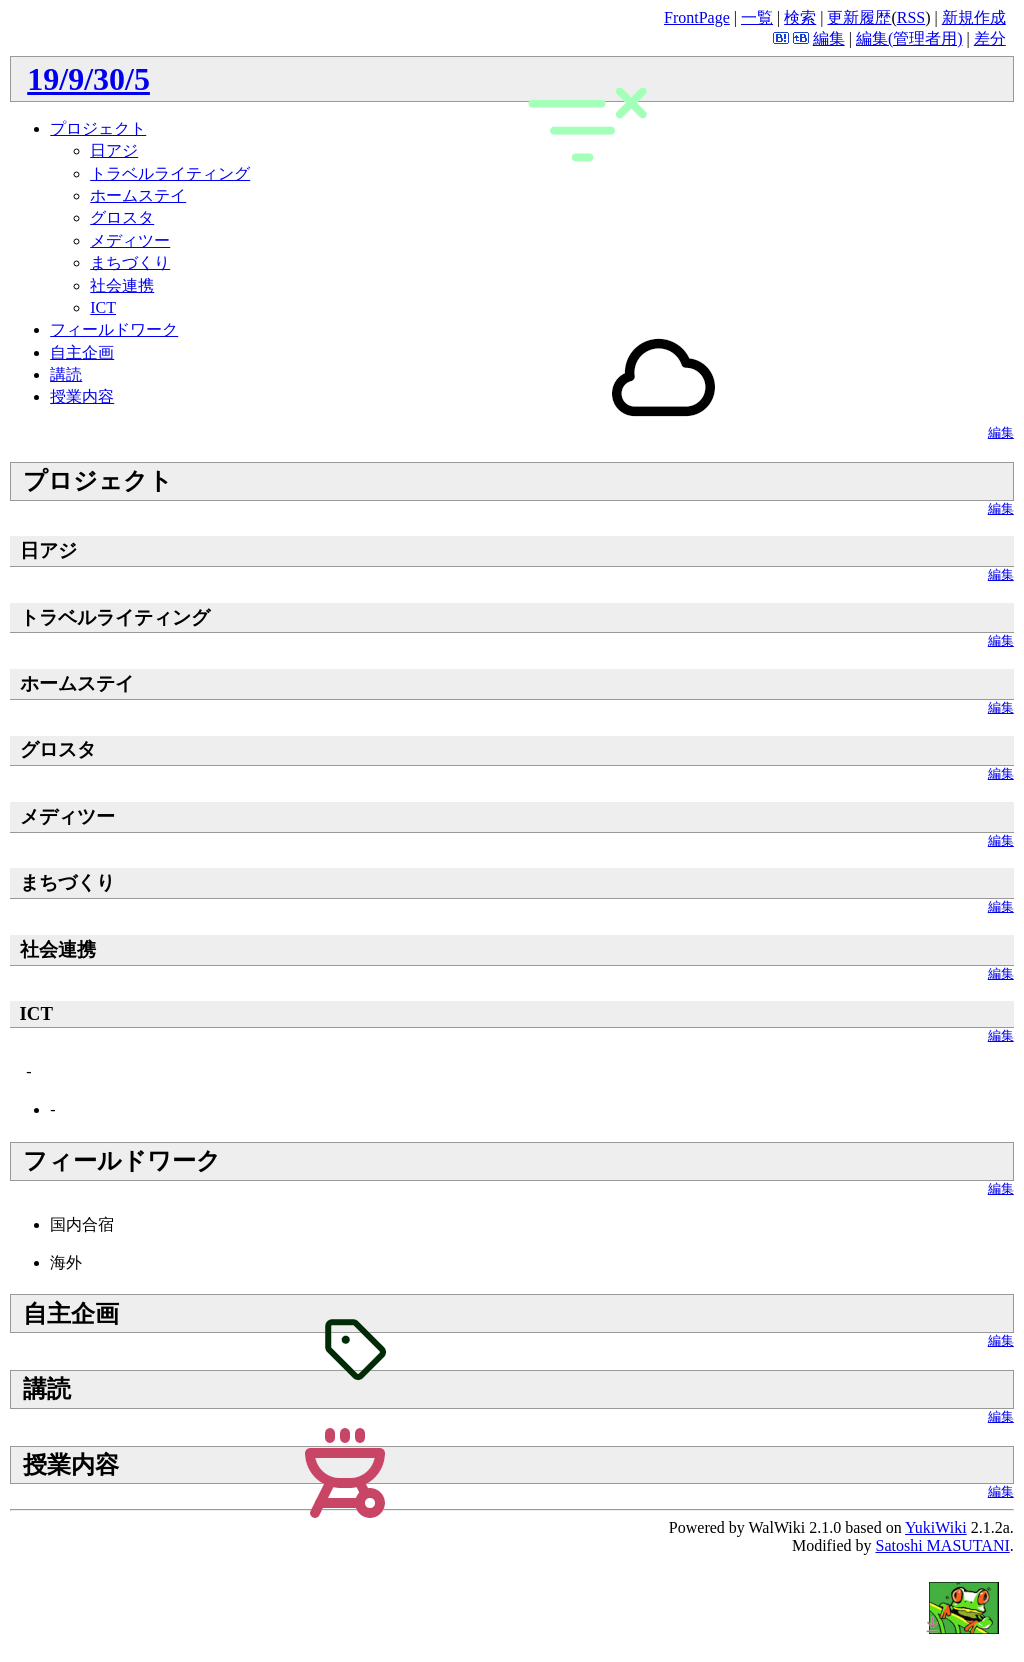 This screenshot has width=1024, height=1662. Describe the element at coordinates (588, 132) in the screenshot. I see `clear all active filters` at that location.